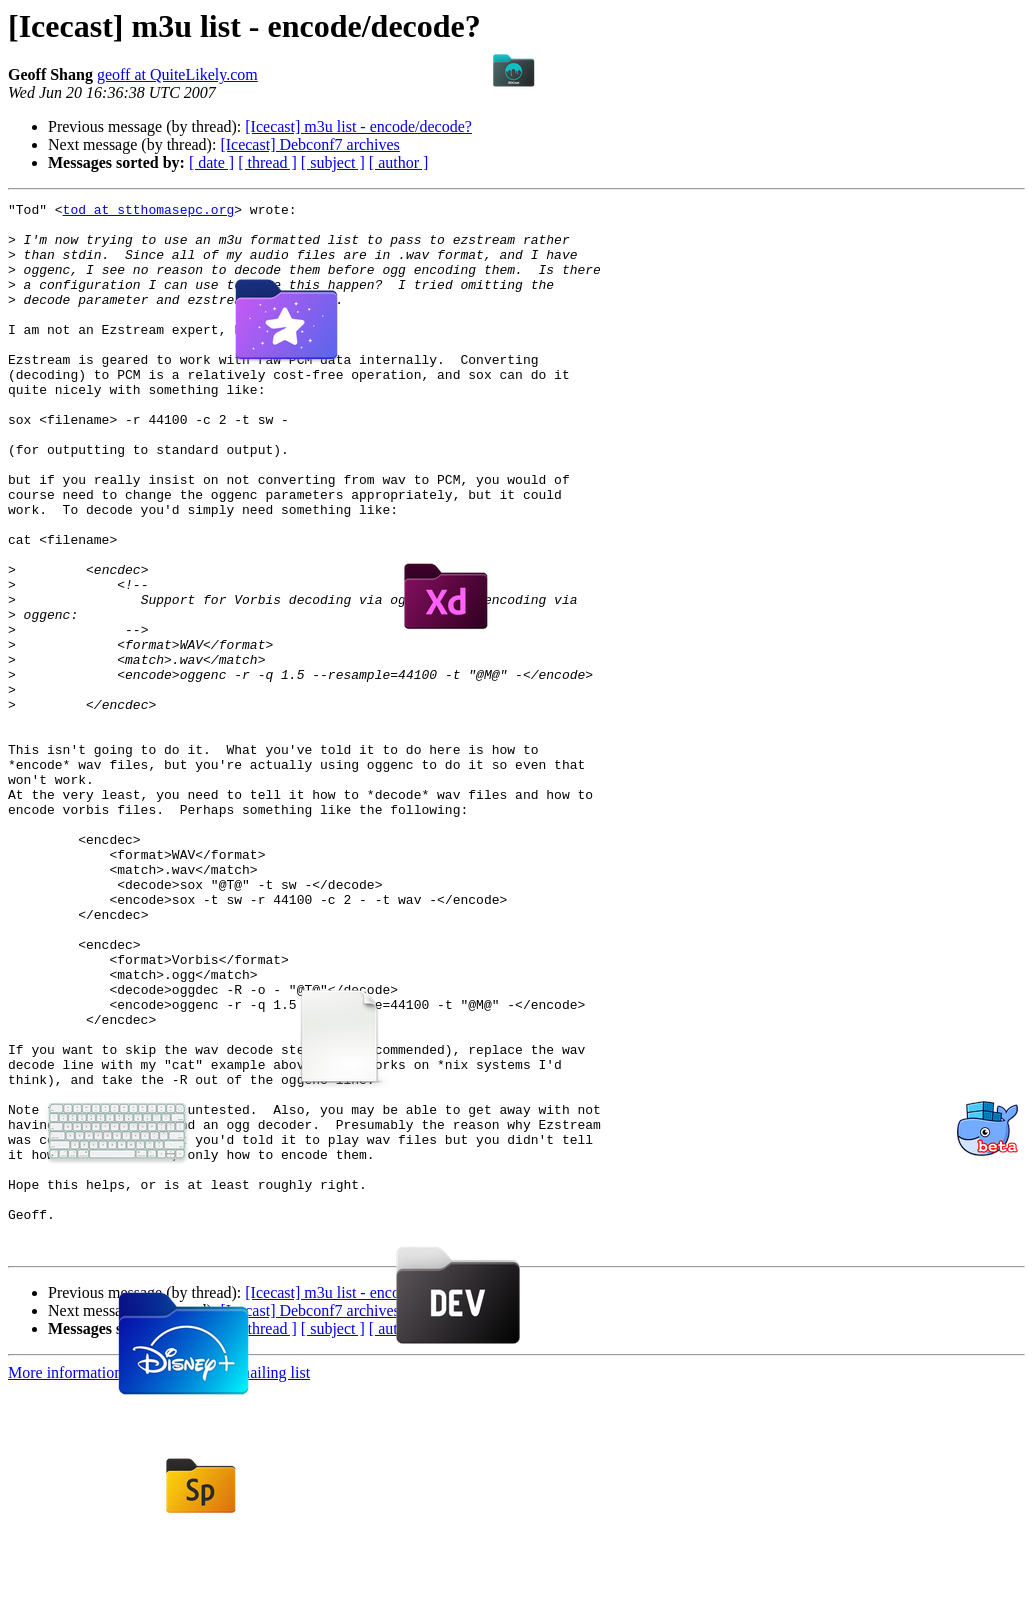 The width and height of the screenshot is (1033, 1600). What do you see at coordinates (457, 1298) in the screenshot?
I see `folder containing dev.to related projects or resources` at bounding box center [457, 1298].